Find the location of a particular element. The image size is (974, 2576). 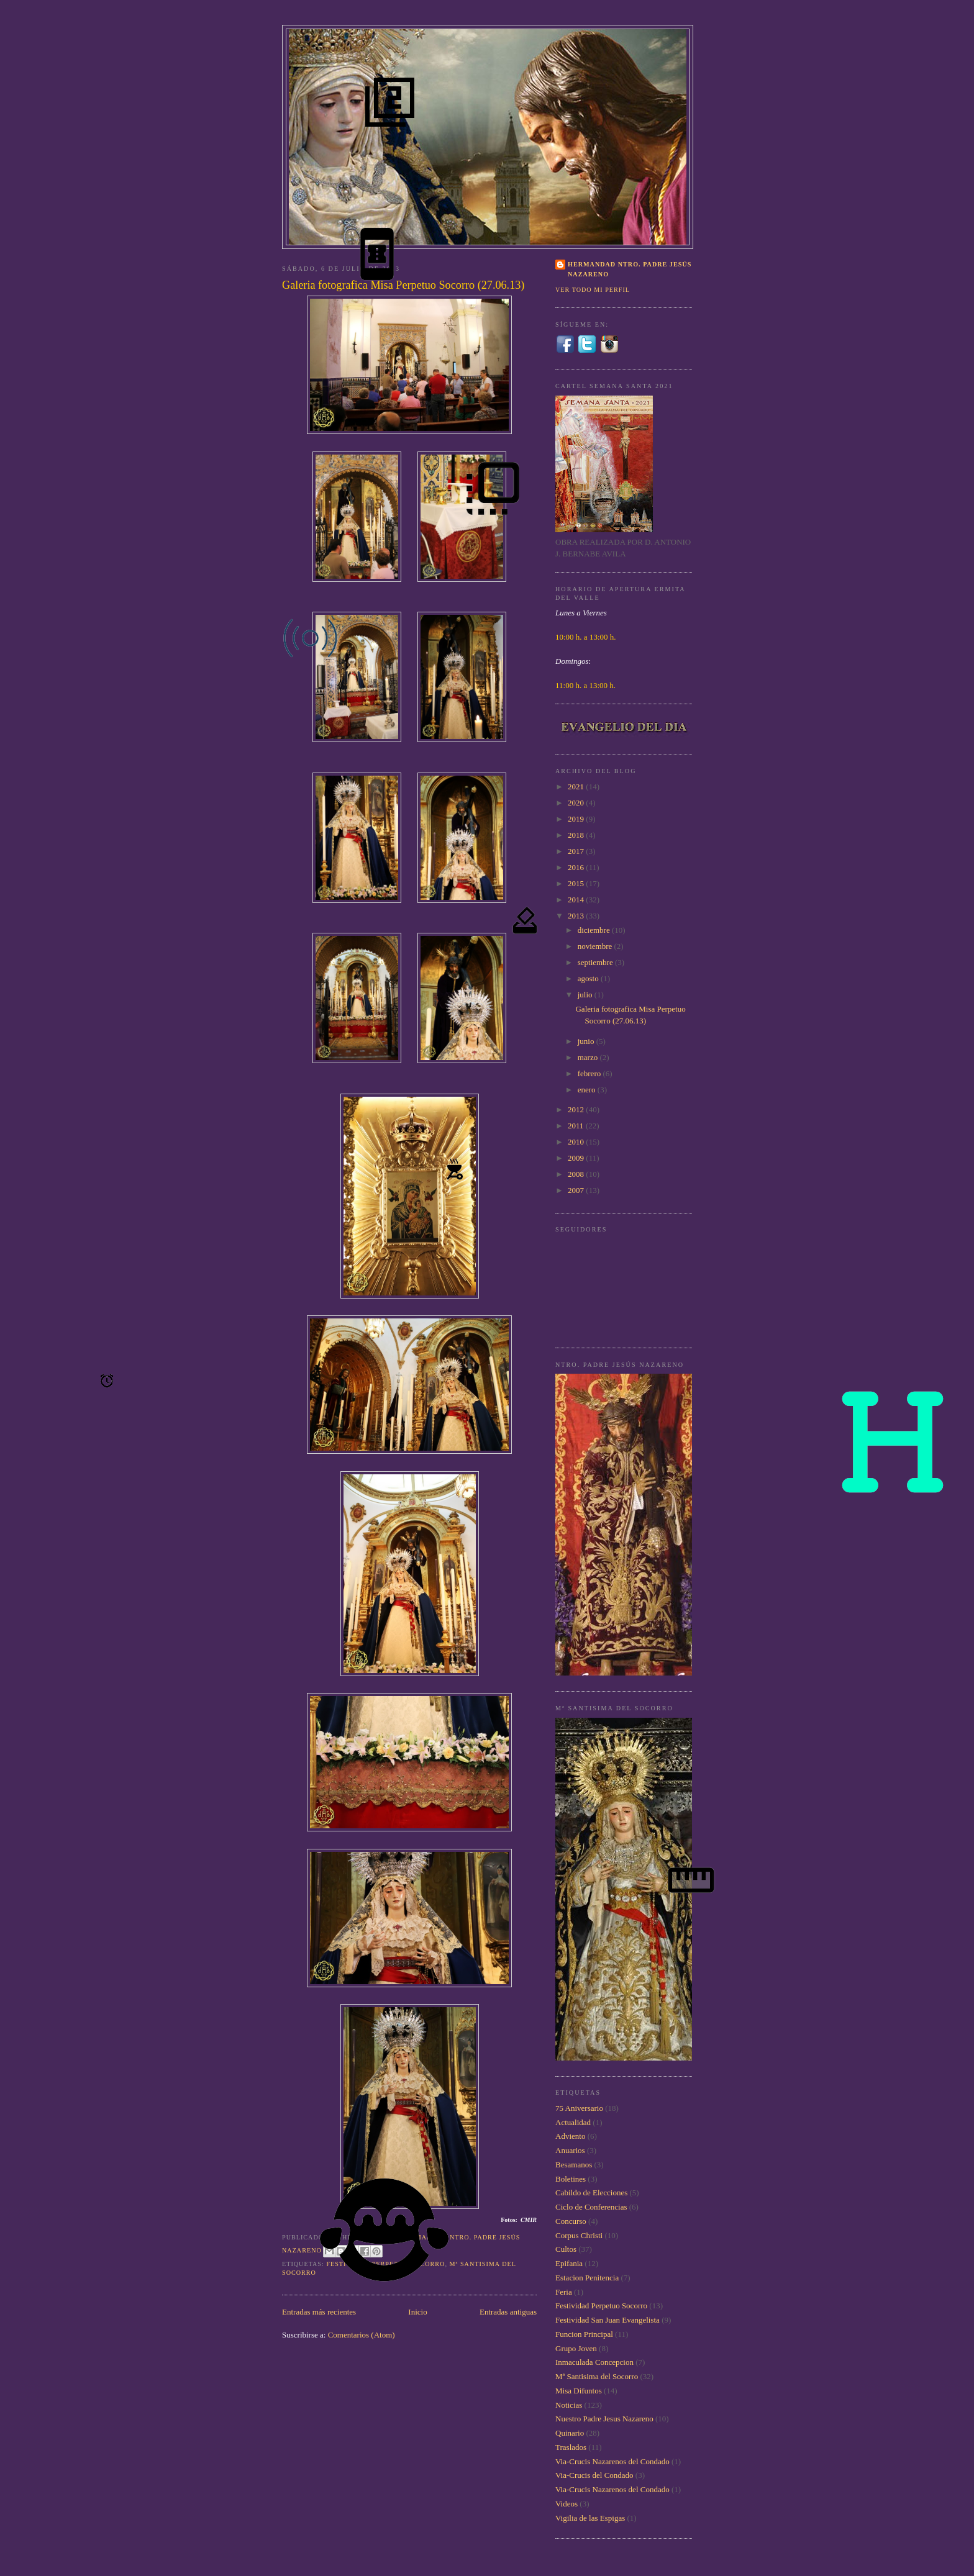

select or apply filter number 2 is located at coordinates (389, 102).